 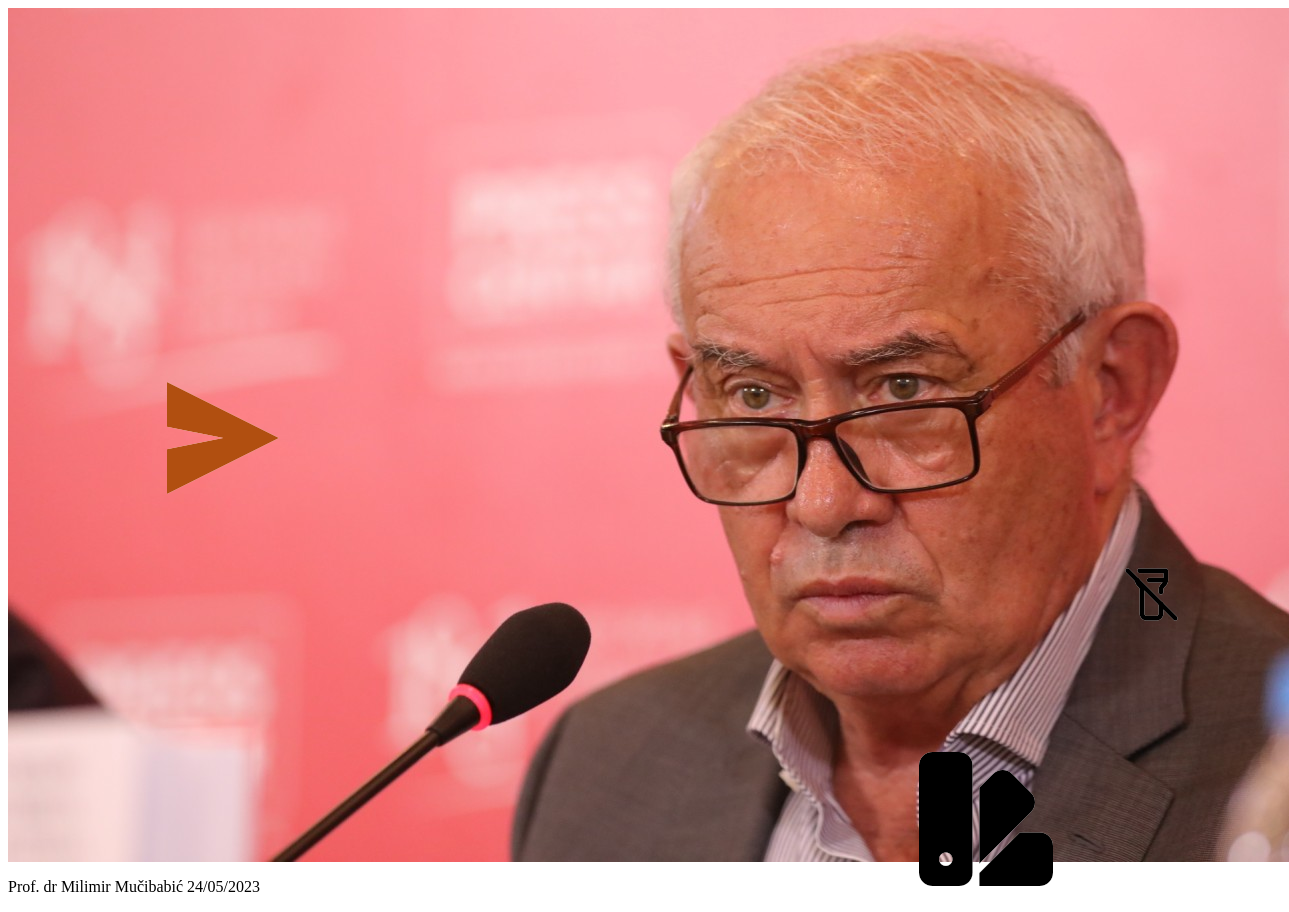 I want to click on open color picker or palette options, so click(x=986, y=819).